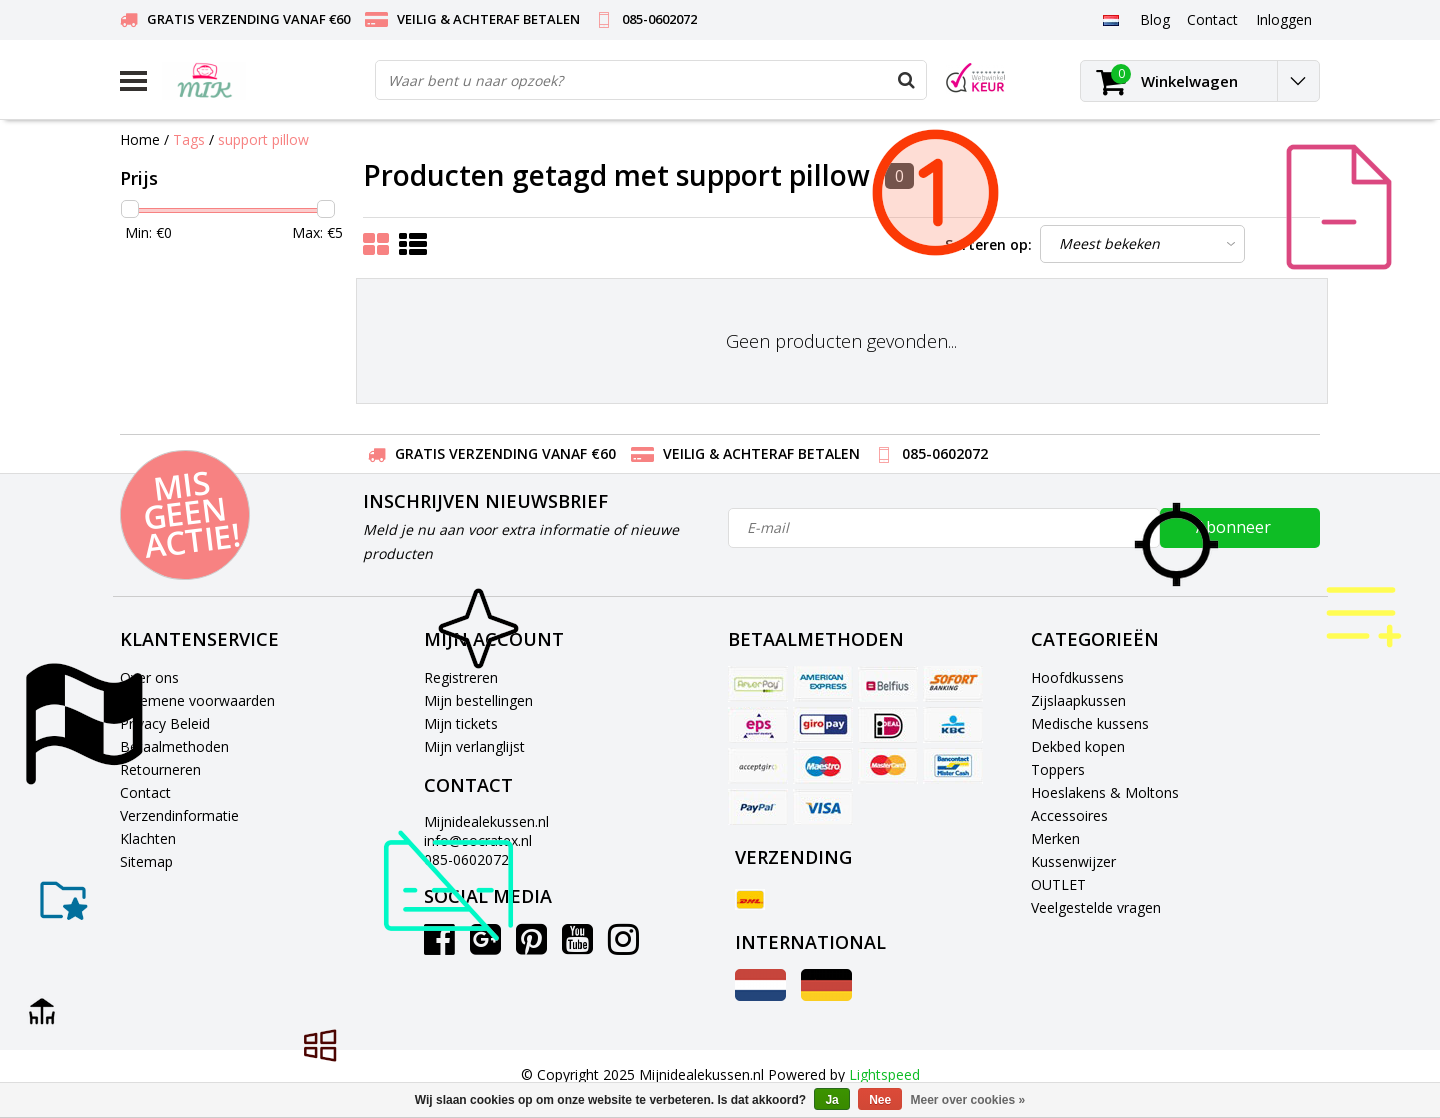  What do you see at coordinates (42, 1011) in the screenshot?
I see `access outdoor or patio settings` at bounding box center [42, 1011].